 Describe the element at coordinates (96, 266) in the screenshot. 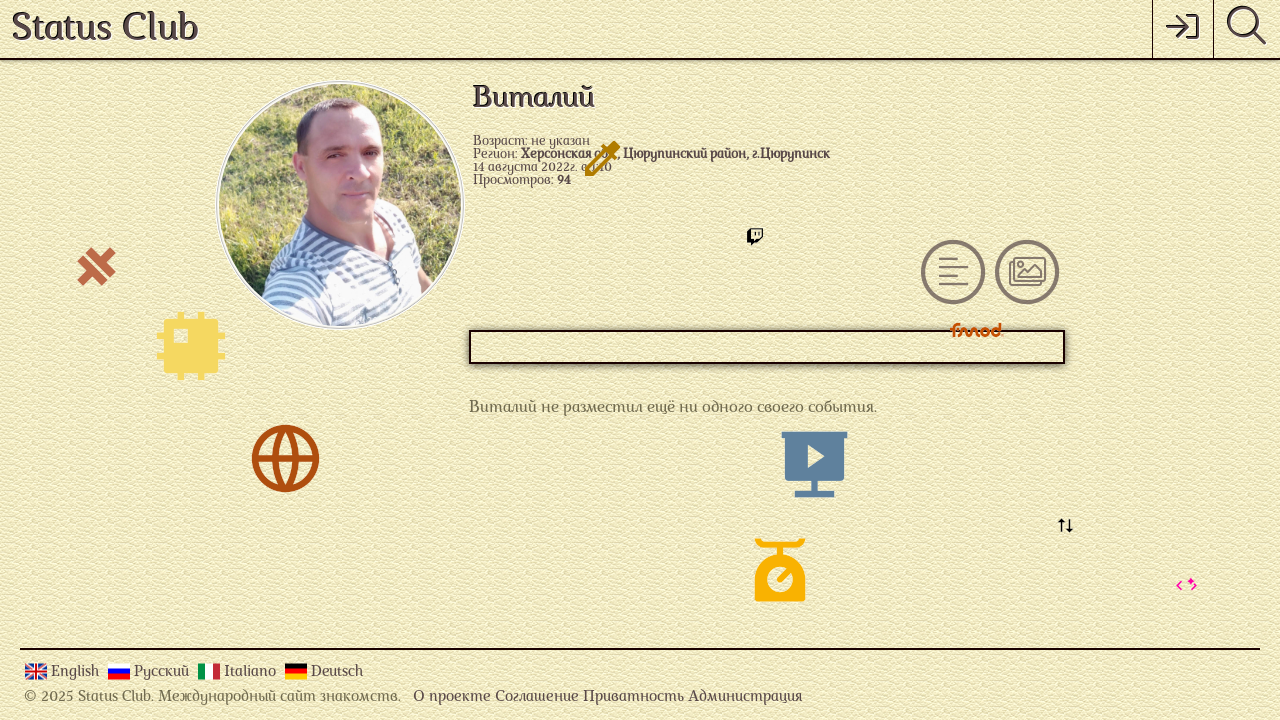

I see `capacitor framework logo` at that location.